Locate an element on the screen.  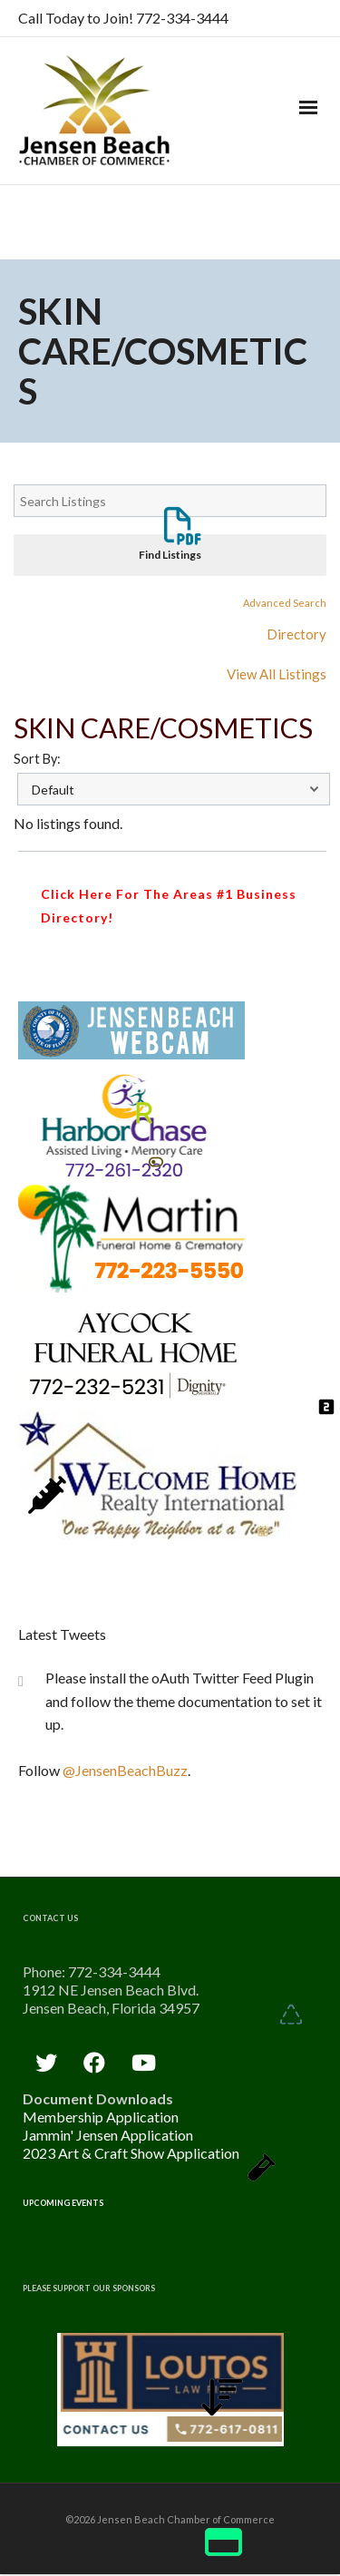
access medical or health-related features is located at coordinates (46, 1496).